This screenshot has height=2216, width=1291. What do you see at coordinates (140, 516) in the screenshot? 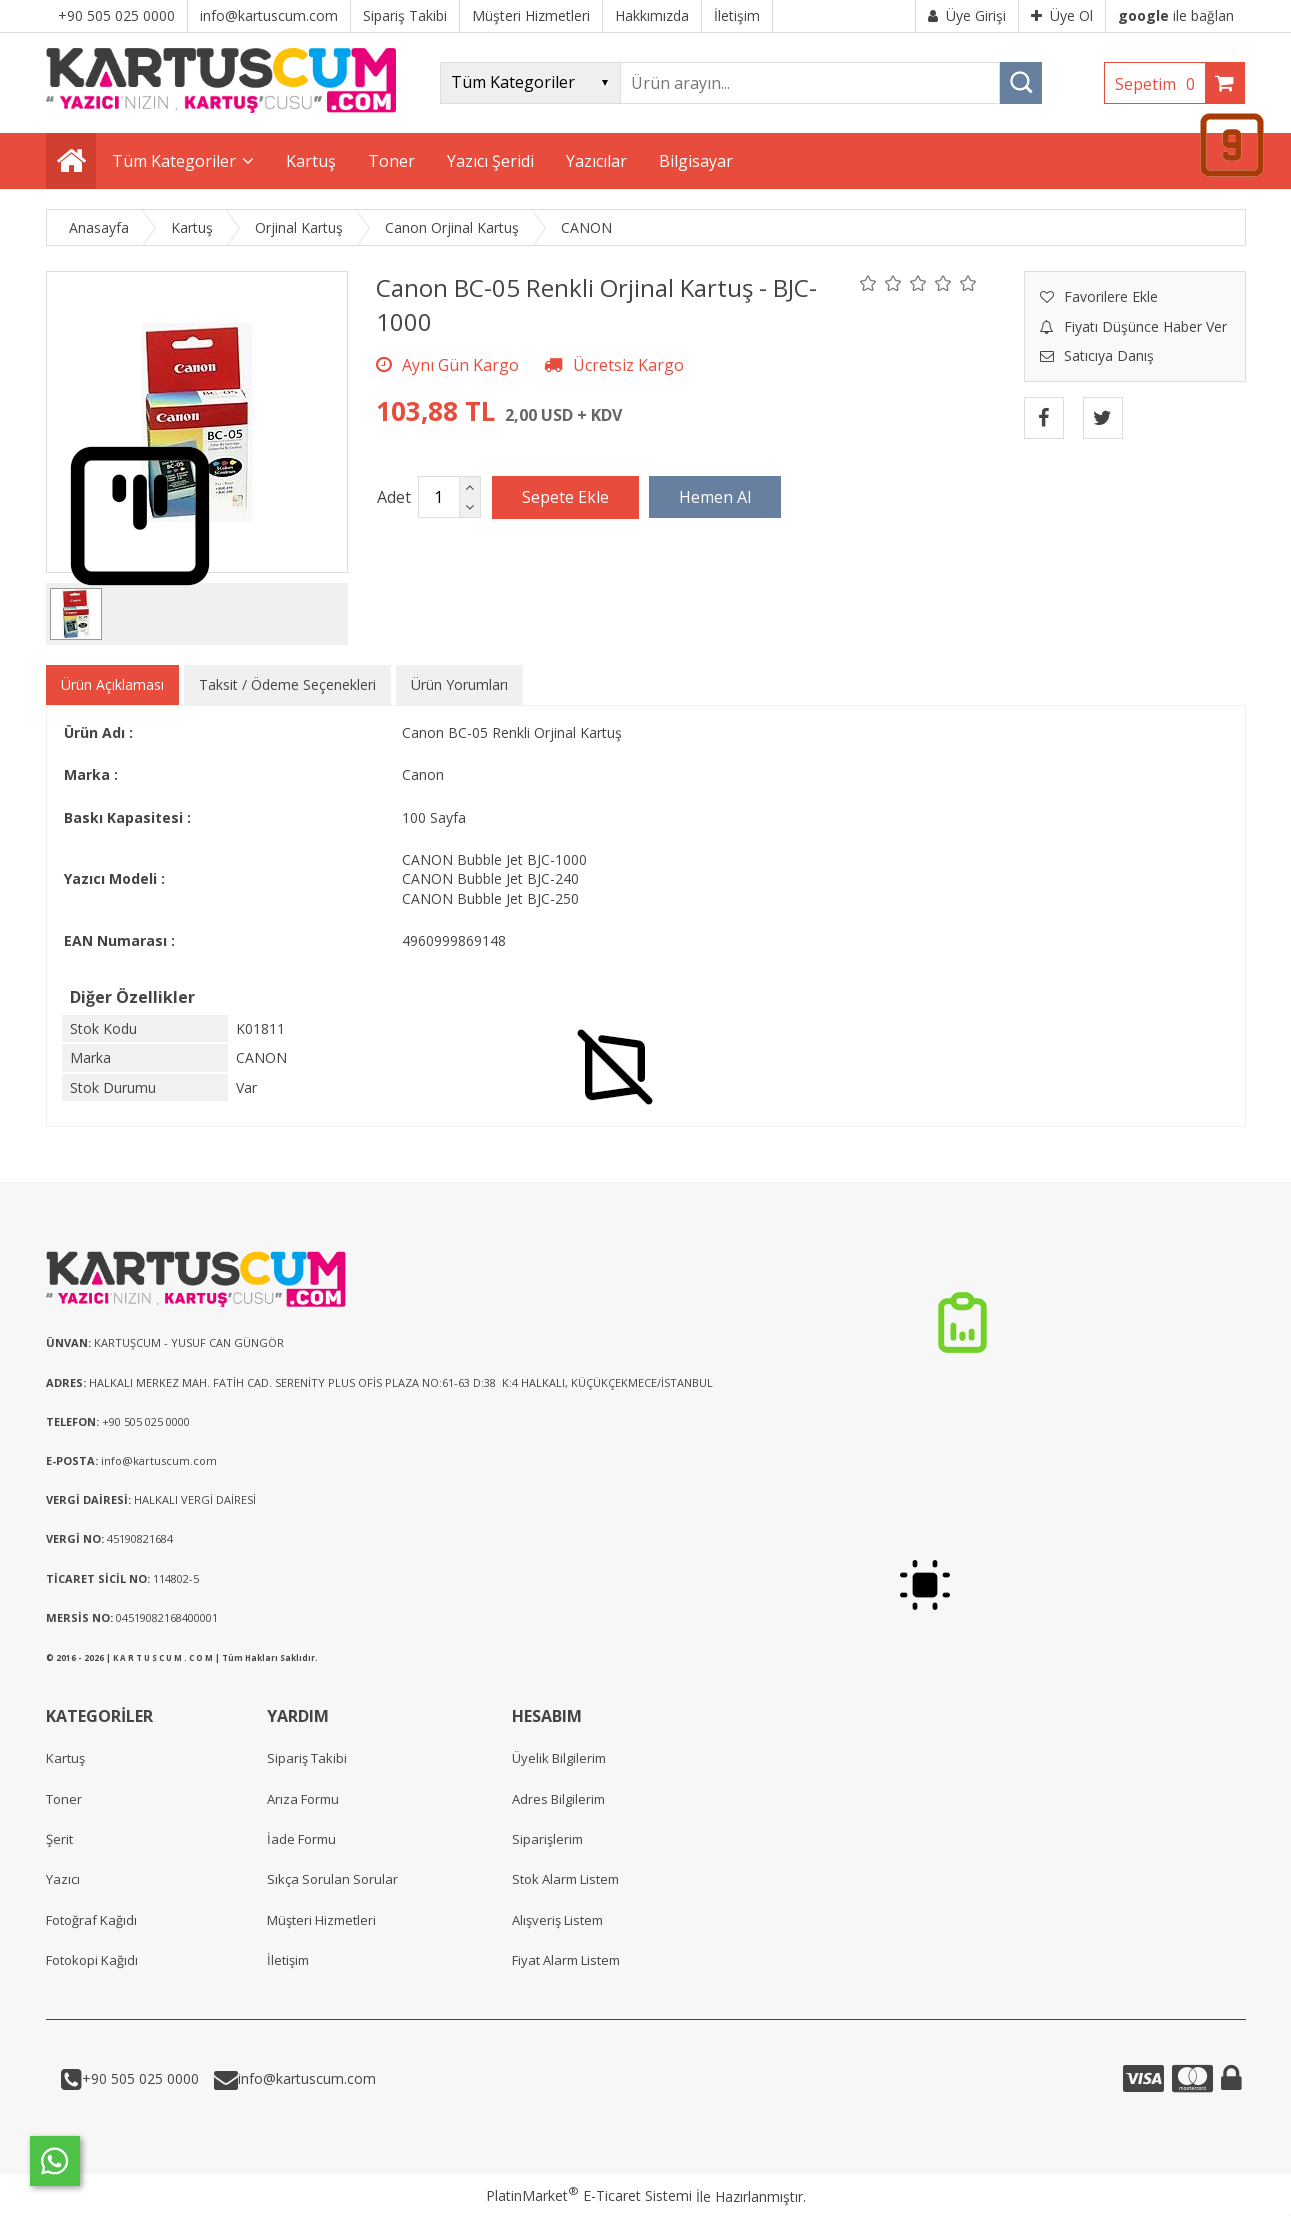
I see `align content to top center of container` at bounding box center [140, 516].